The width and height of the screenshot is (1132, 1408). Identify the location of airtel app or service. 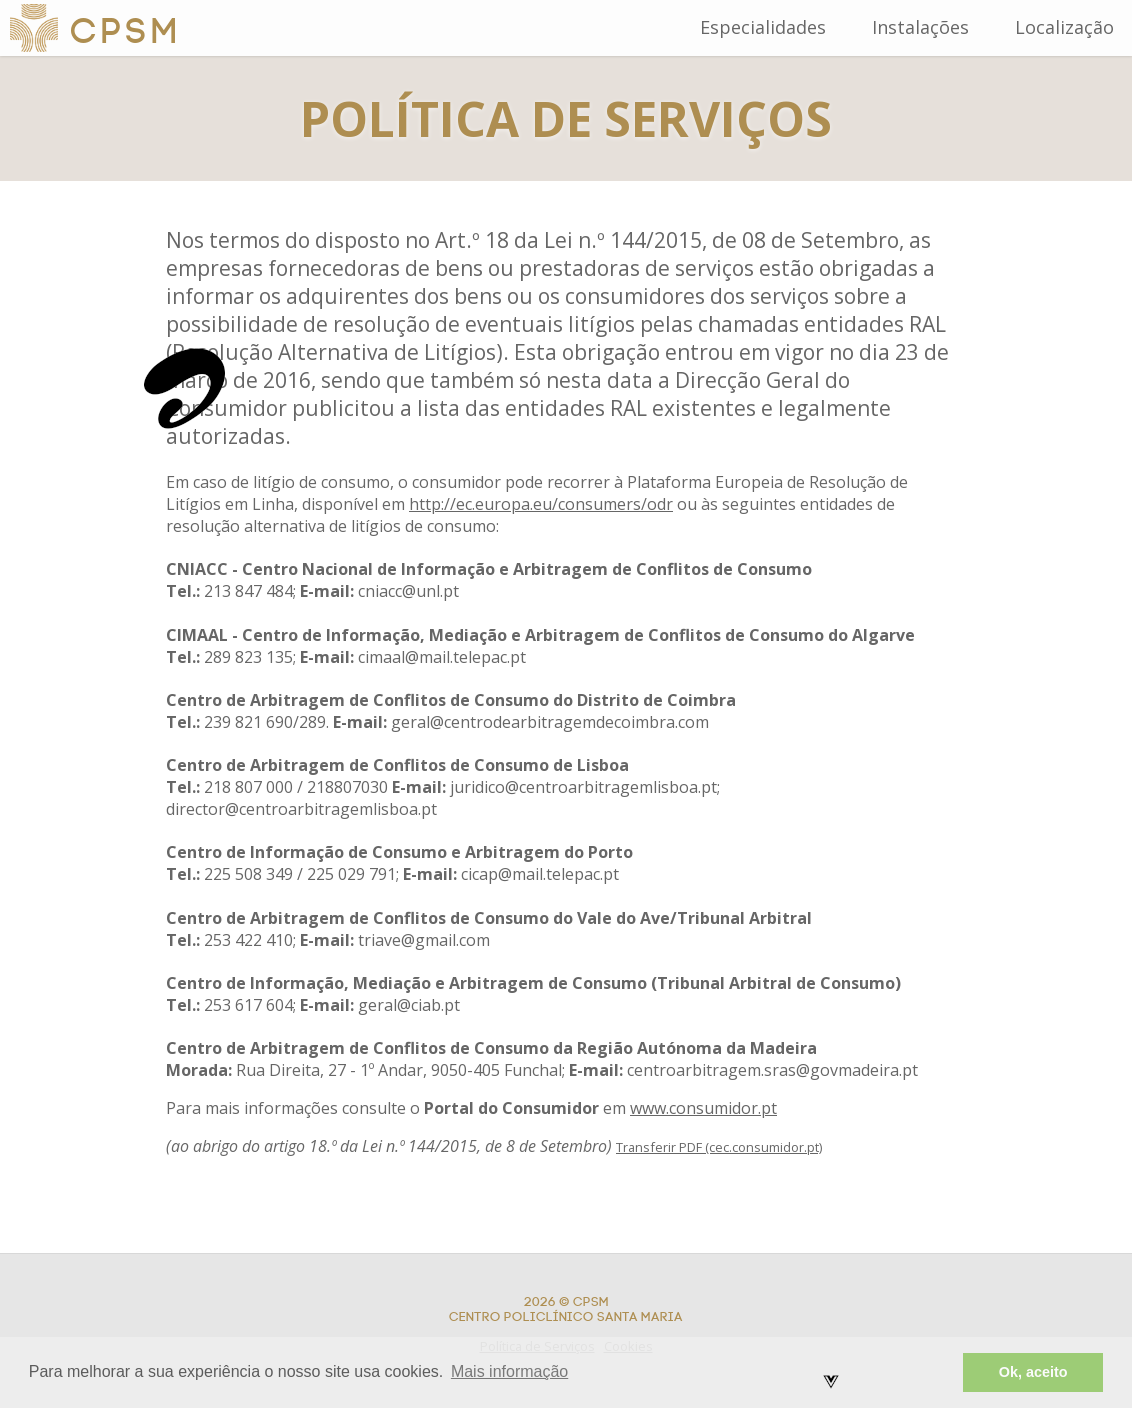
(184, 388).